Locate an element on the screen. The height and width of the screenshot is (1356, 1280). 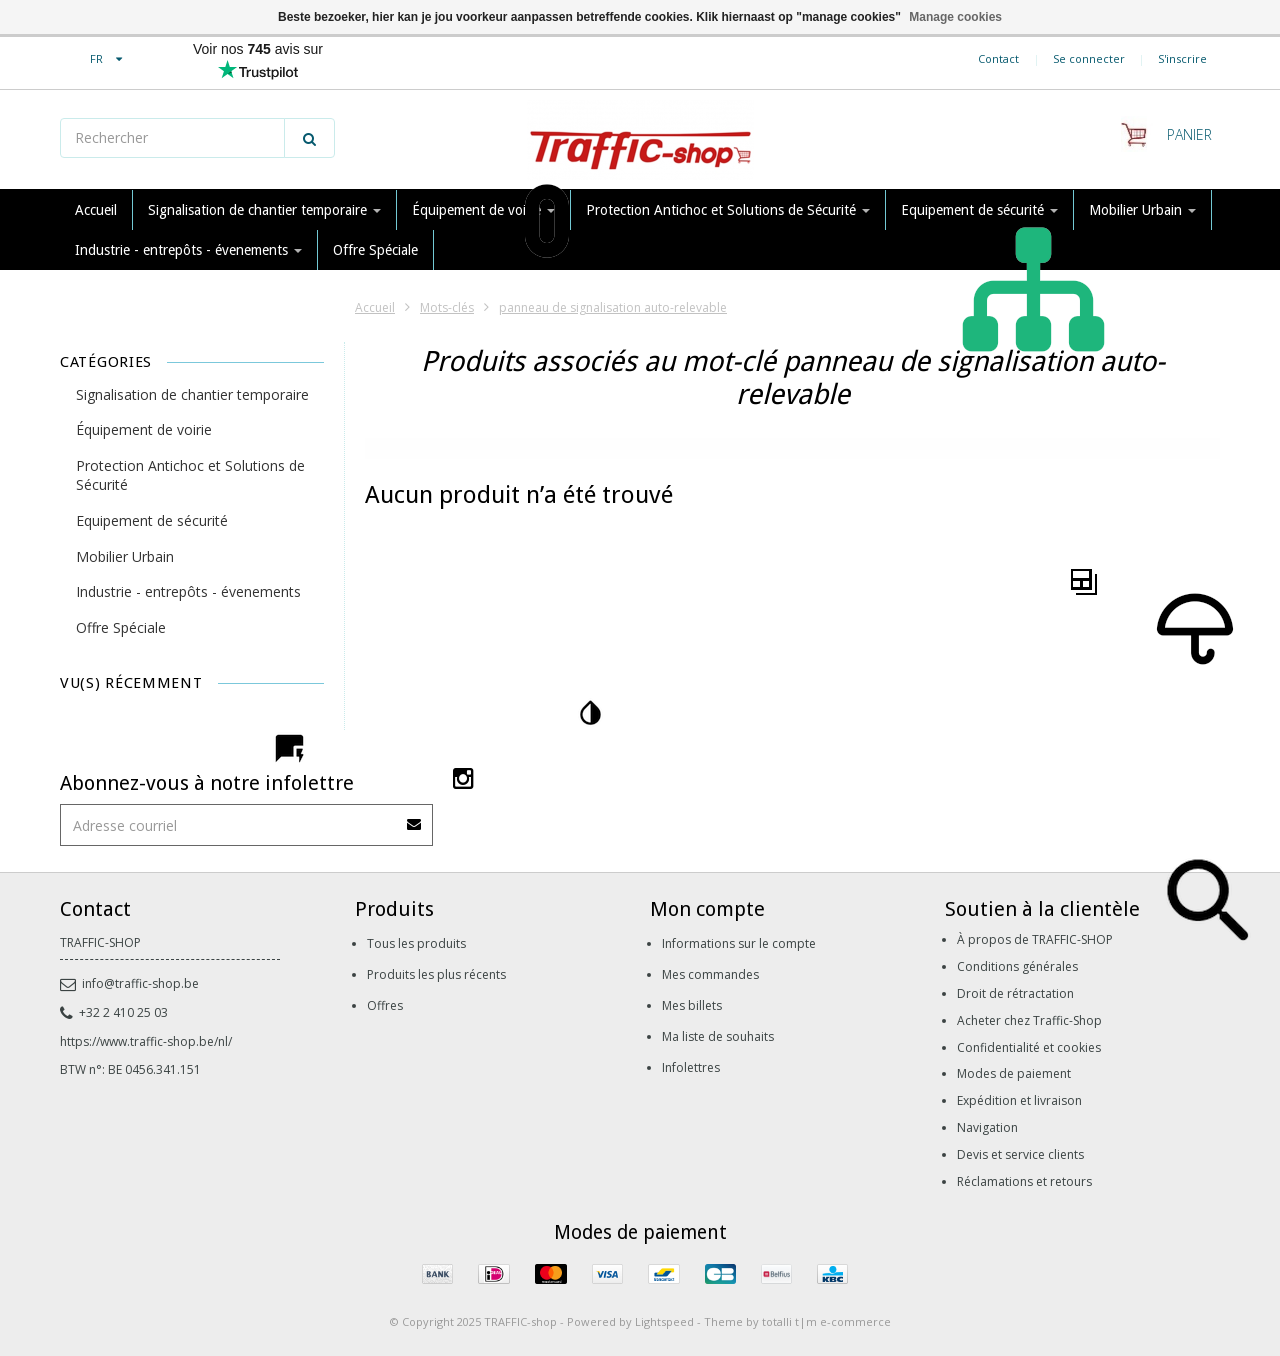
view site structure or hierarchy is located at coordinates (1033, 289).